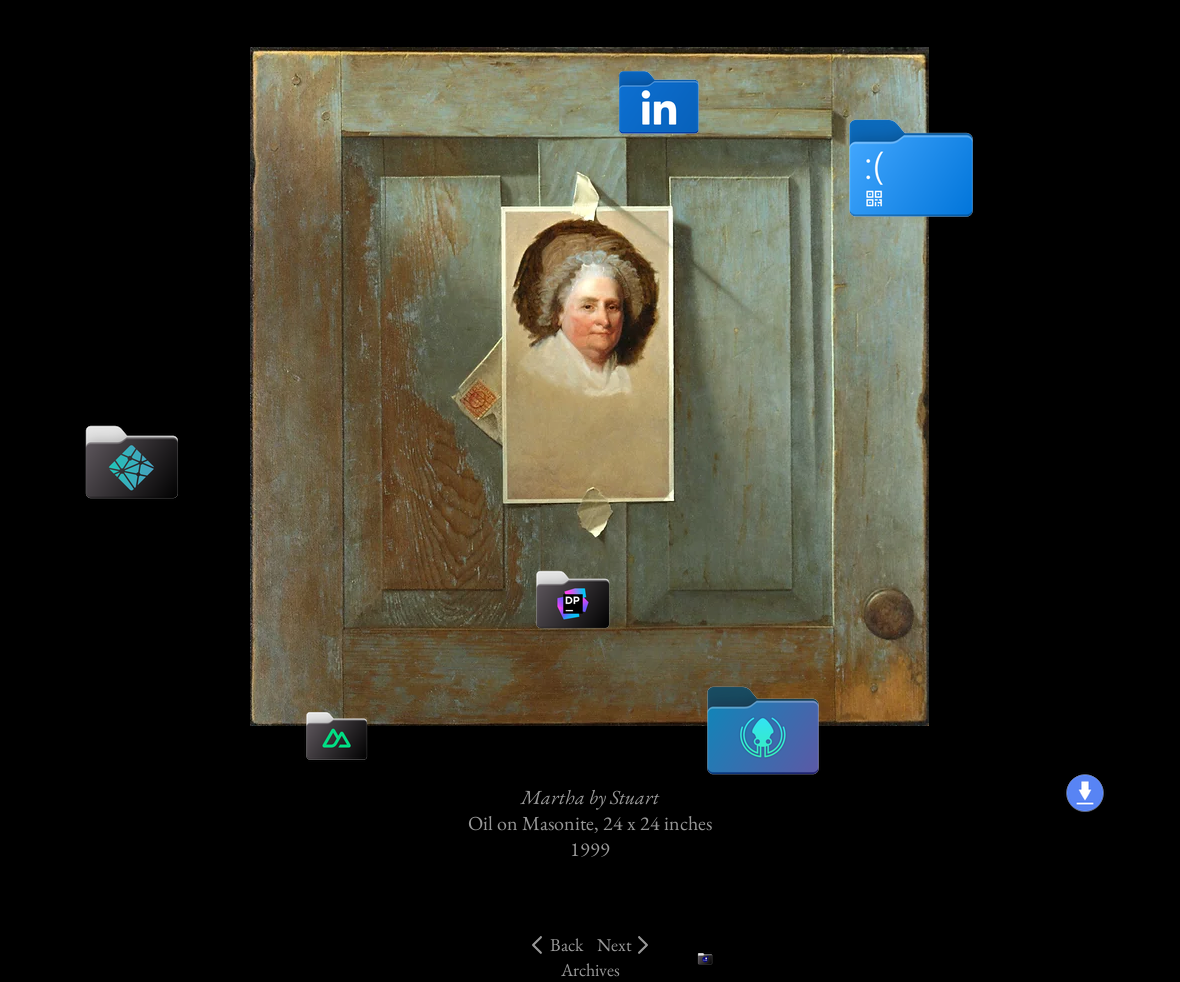  What do you see at coordinates (1085, 793) in the screenshot?
I see `indicates a downloaded file or completed download` at bounding box center [1085, 793].